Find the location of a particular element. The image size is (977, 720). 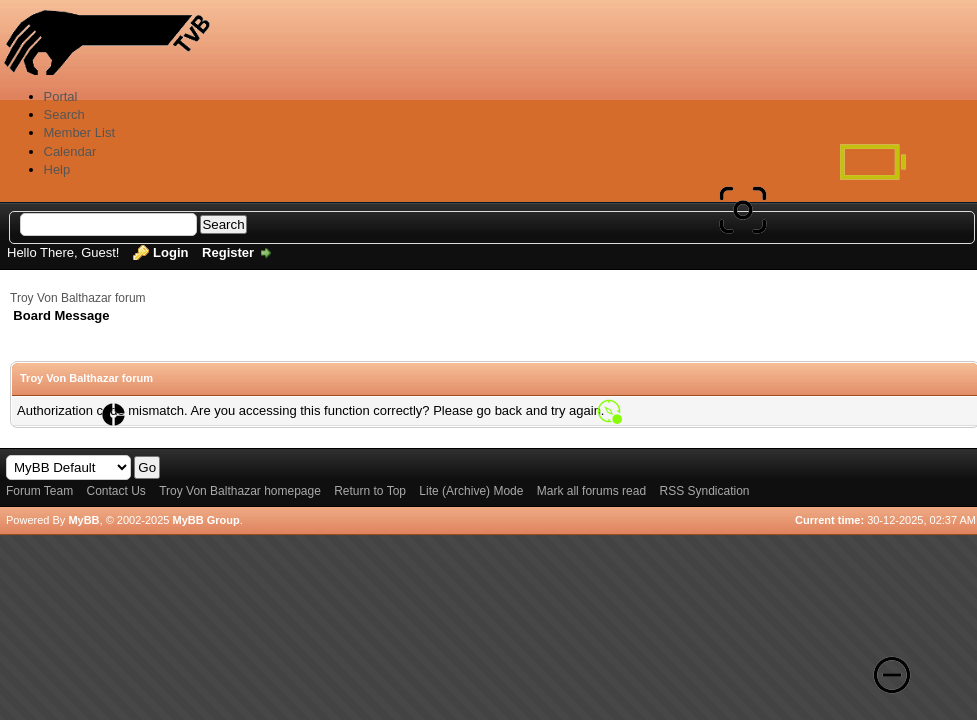

activate camera focus or autofocus is located at coordinates (743, 210).